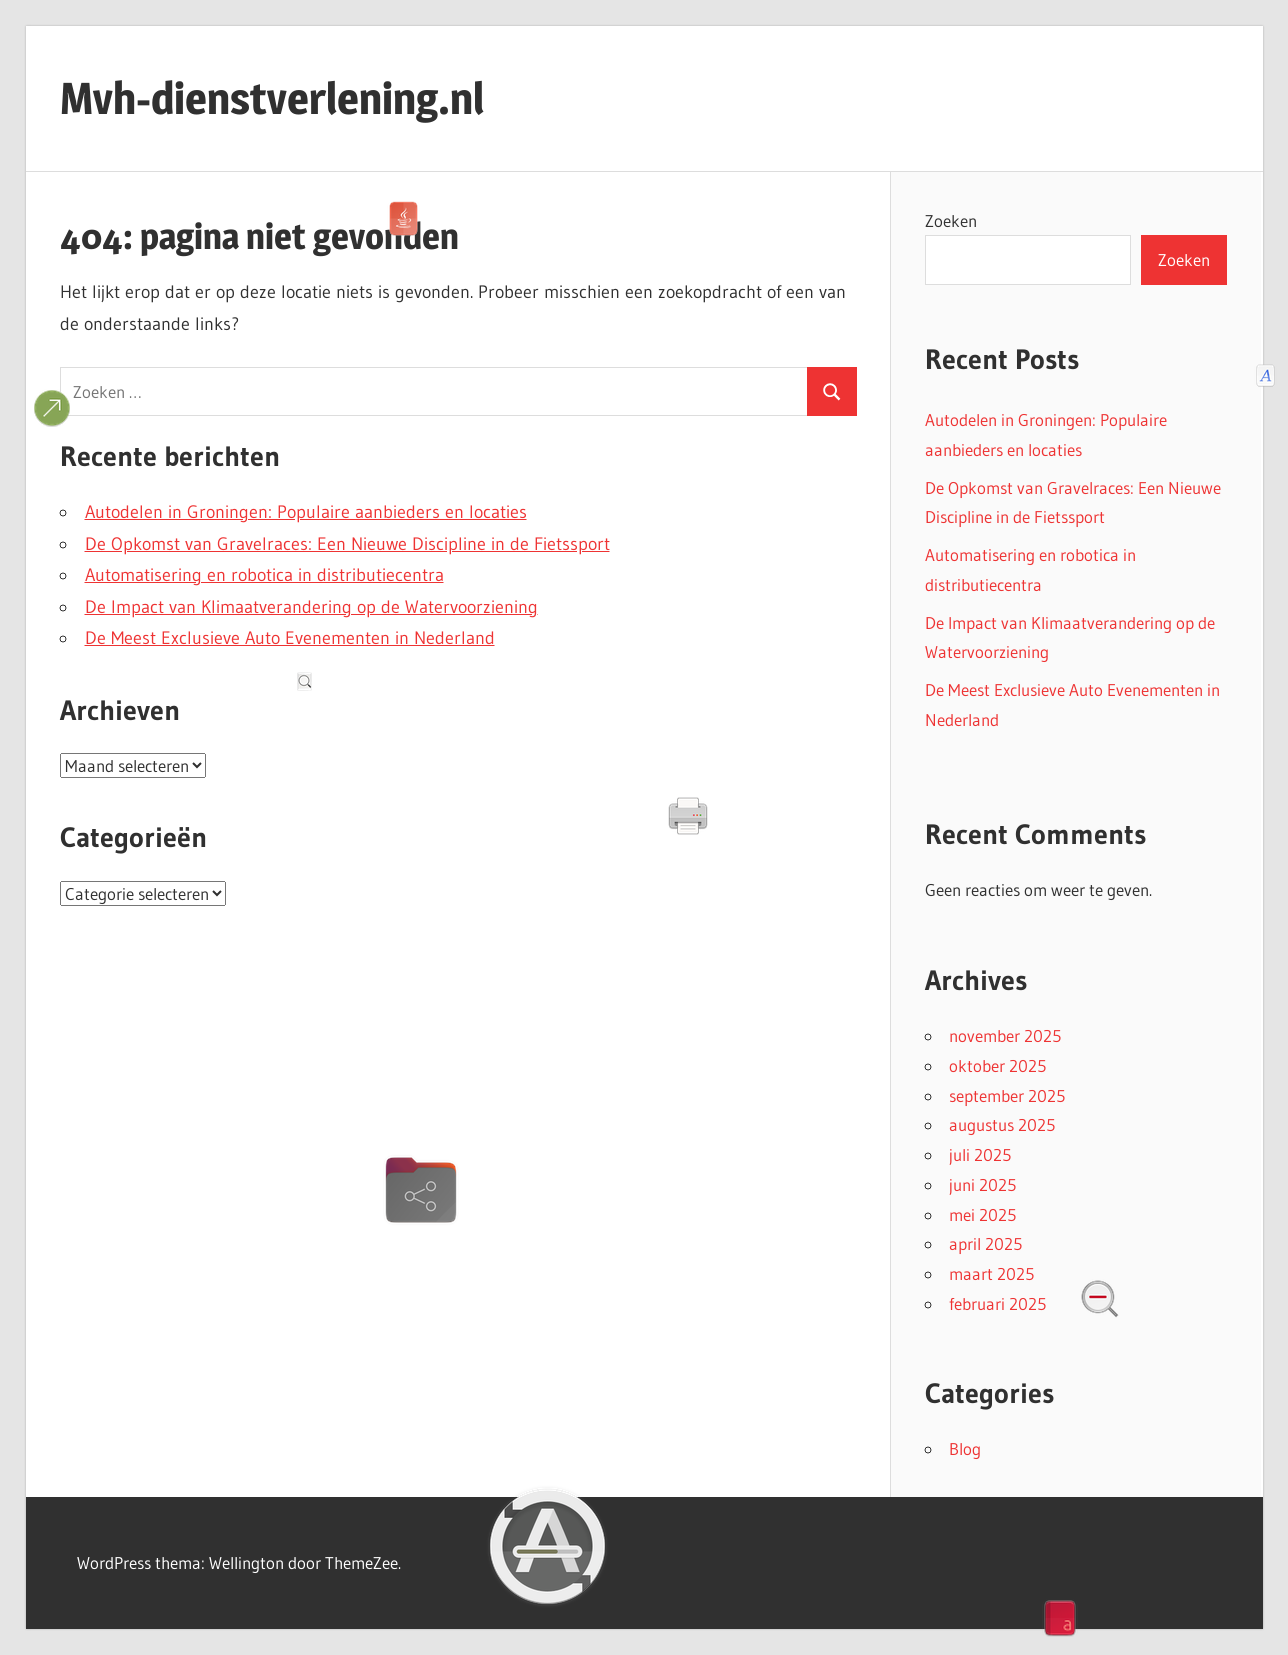  Describe the element at coordinates (1265, 375) in the screenshot. I see `a font file type indicator` at that location.